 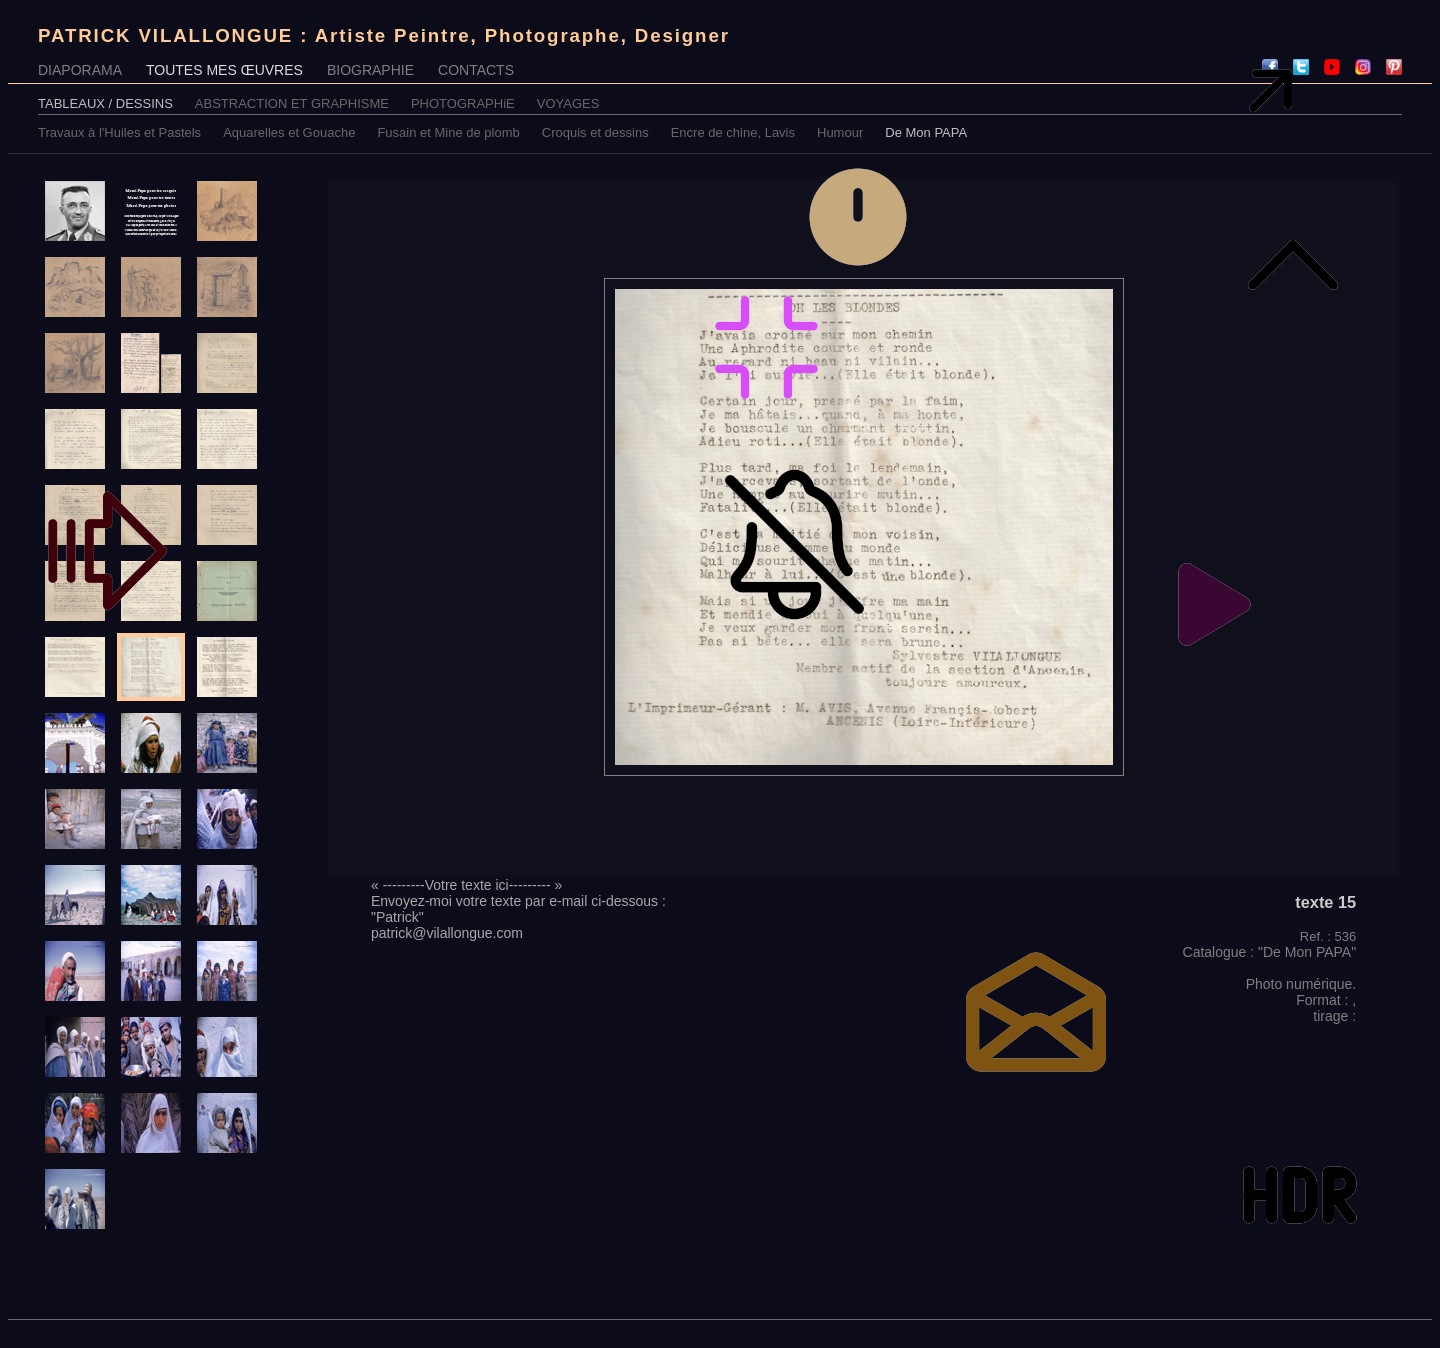 I want to click on exit fullscreen mode, so click(x=766, y=347).